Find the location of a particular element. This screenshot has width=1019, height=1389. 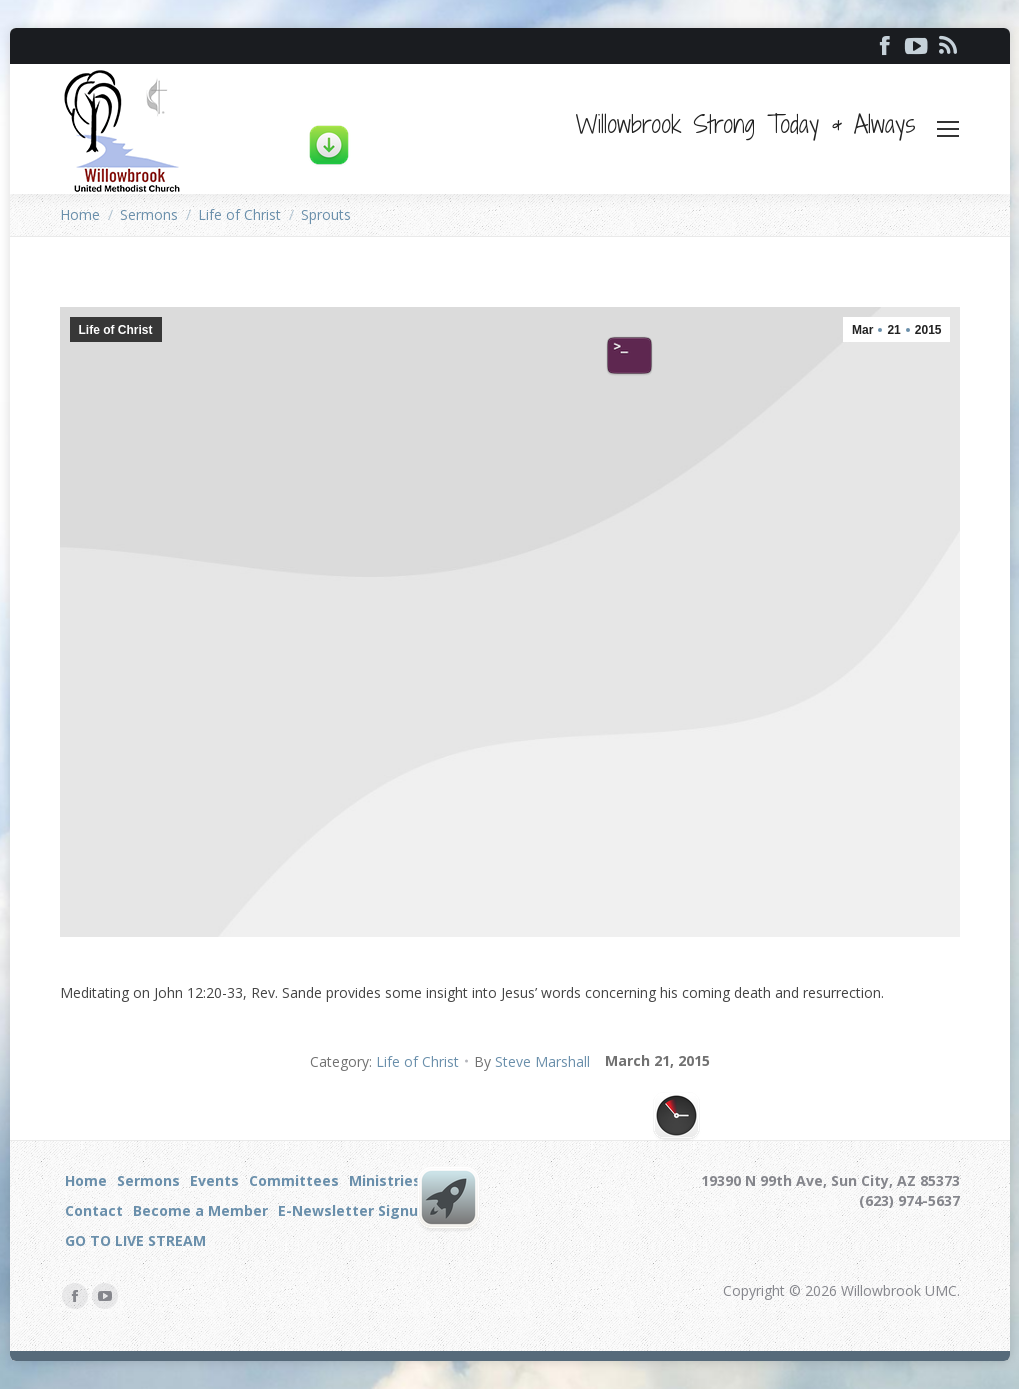

open terminal application is located at coordinates (629, 355).